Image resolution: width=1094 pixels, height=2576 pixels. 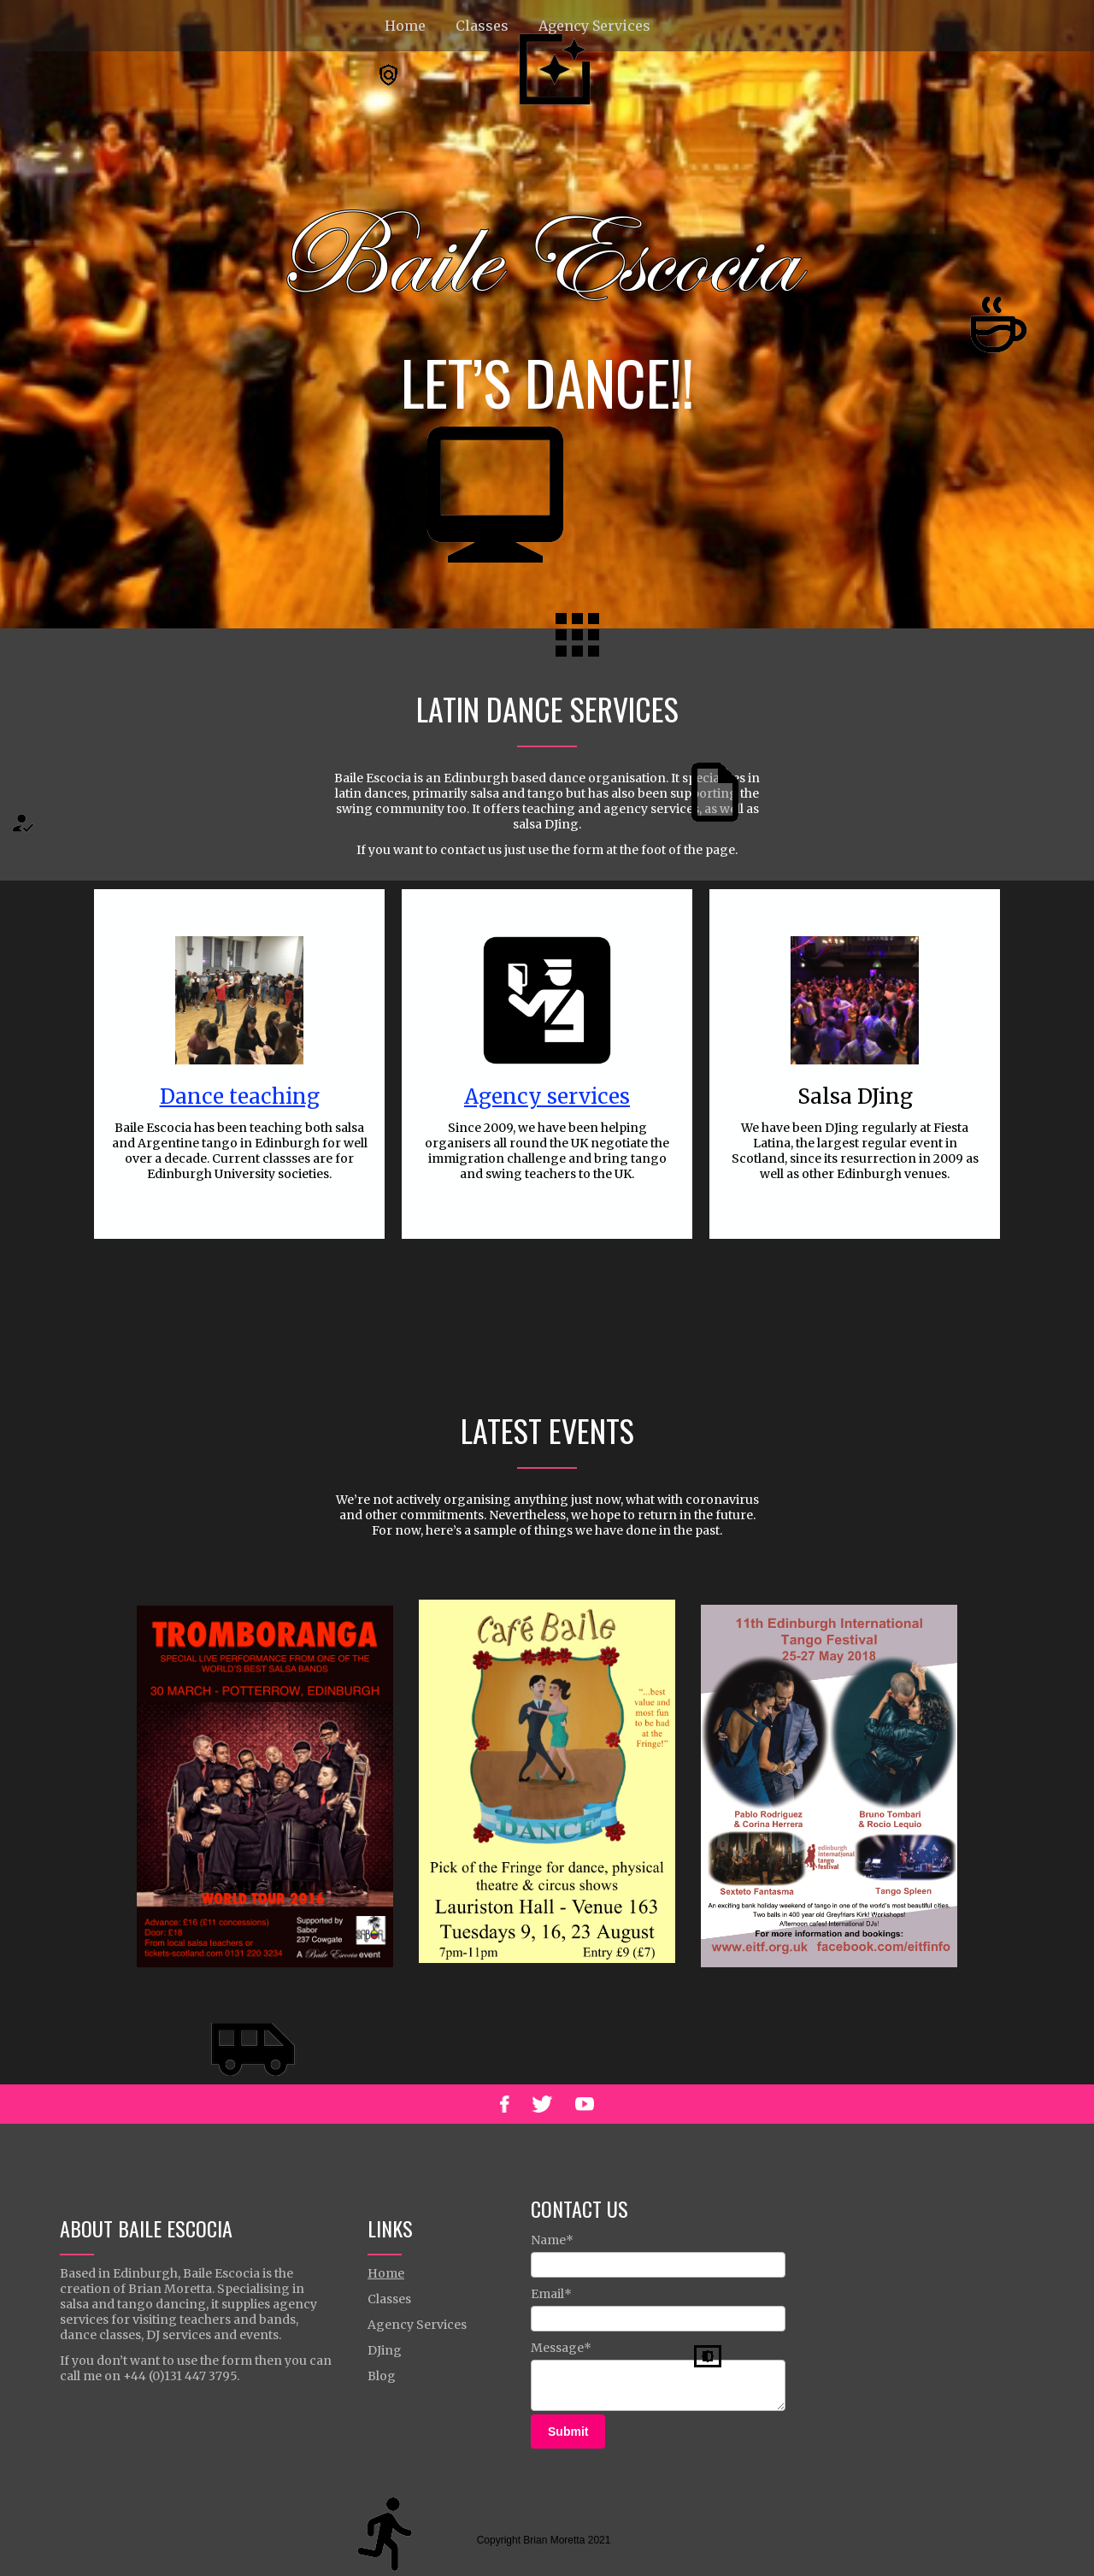 I want to click on access walking or running directions, so click(x=388, y=2533).